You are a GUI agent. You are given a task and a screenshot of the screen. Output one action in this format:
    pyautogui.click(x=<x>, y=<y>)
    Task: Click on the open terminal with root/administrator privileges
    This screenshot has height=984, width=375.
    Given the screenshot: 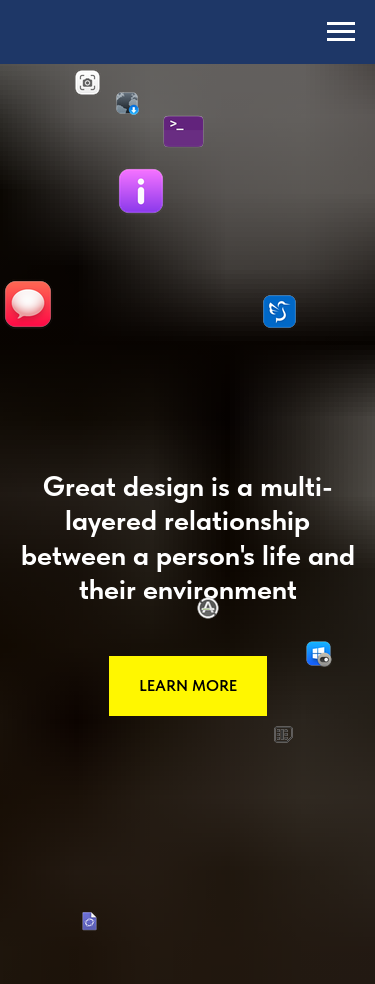 What is the action you would take?
    pyautogui.click(x=183, y=131)
    